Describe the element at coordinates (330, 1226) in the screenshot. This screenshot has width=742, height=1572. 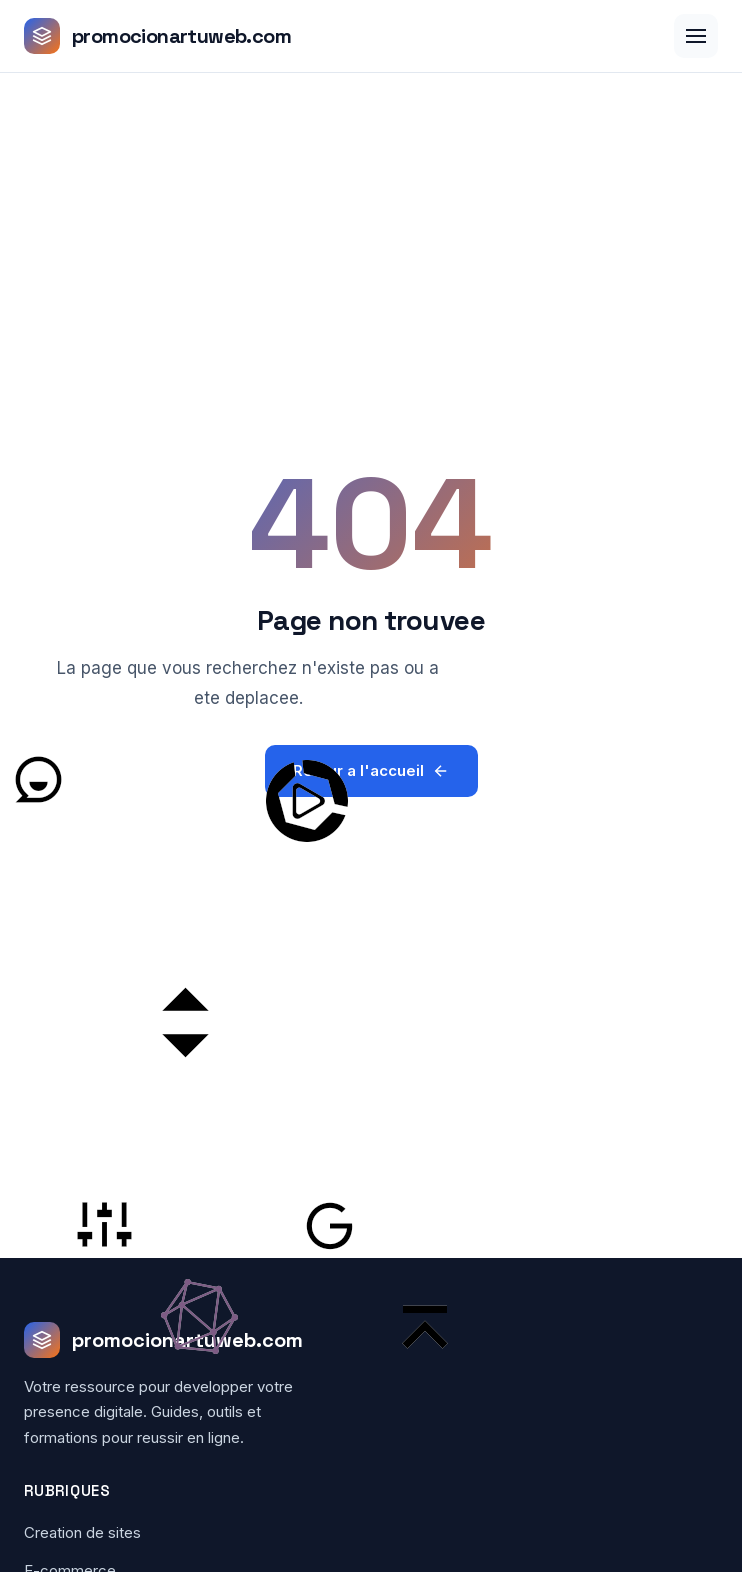
I see `sign in with Google` at that location.